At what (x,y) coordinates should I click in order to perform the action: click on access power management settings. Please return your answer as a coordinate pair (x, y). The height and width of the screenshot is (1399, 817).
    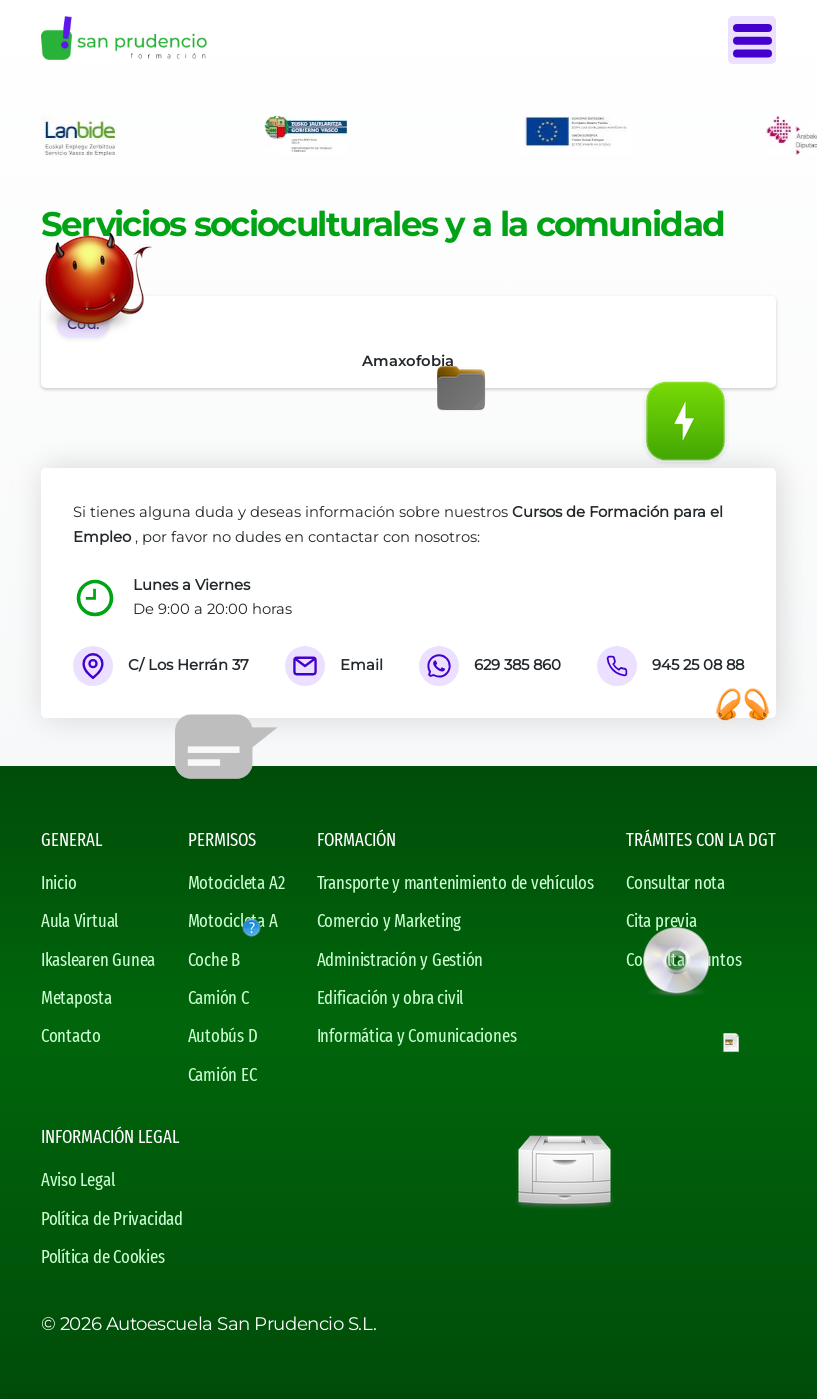
    Looking at the image, I should click on (685, 422).